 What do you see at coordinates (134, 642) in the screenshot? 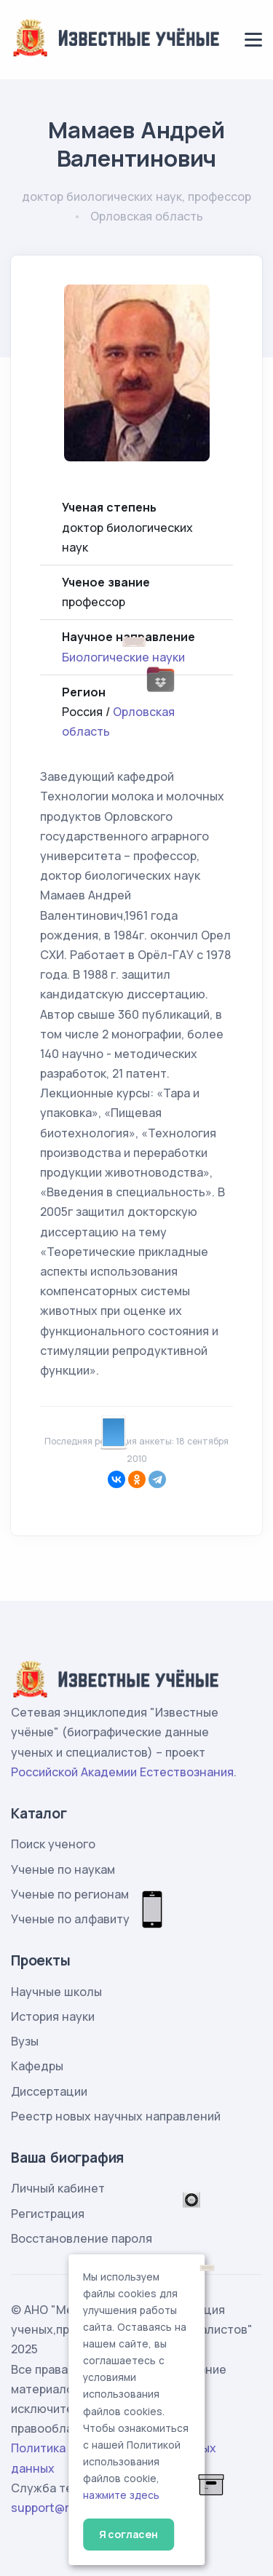
I see `apple magic keyboard with touch id in orange/pink` at bounding box center [134, 642].